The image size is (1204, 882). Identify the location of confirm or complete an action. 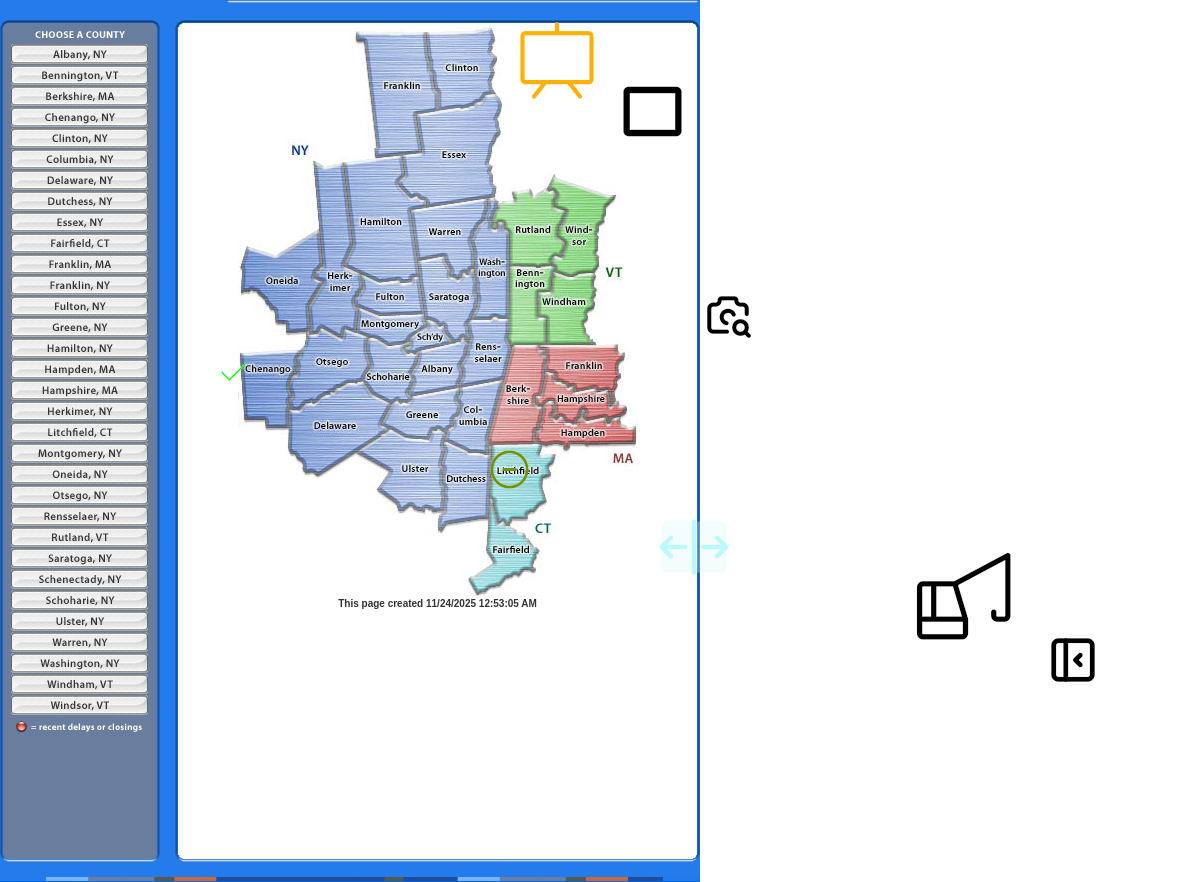
(233, 370).